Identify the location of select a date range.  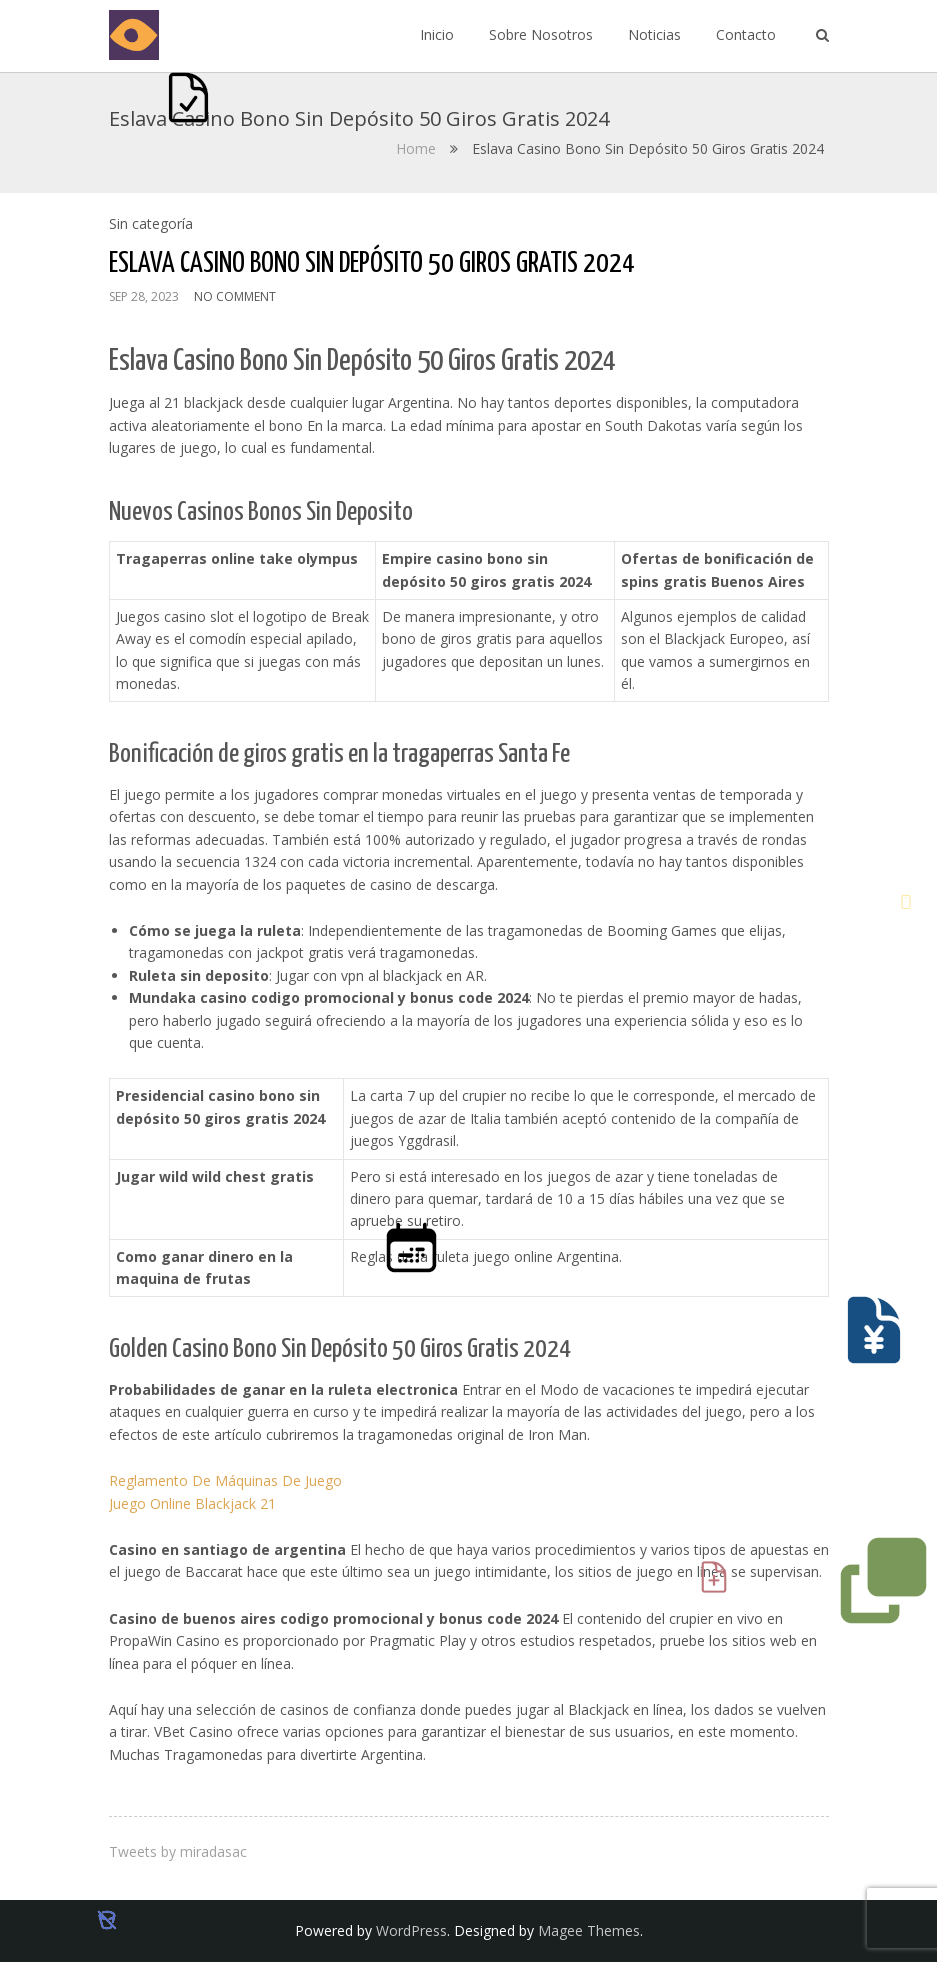
(411, 1247).